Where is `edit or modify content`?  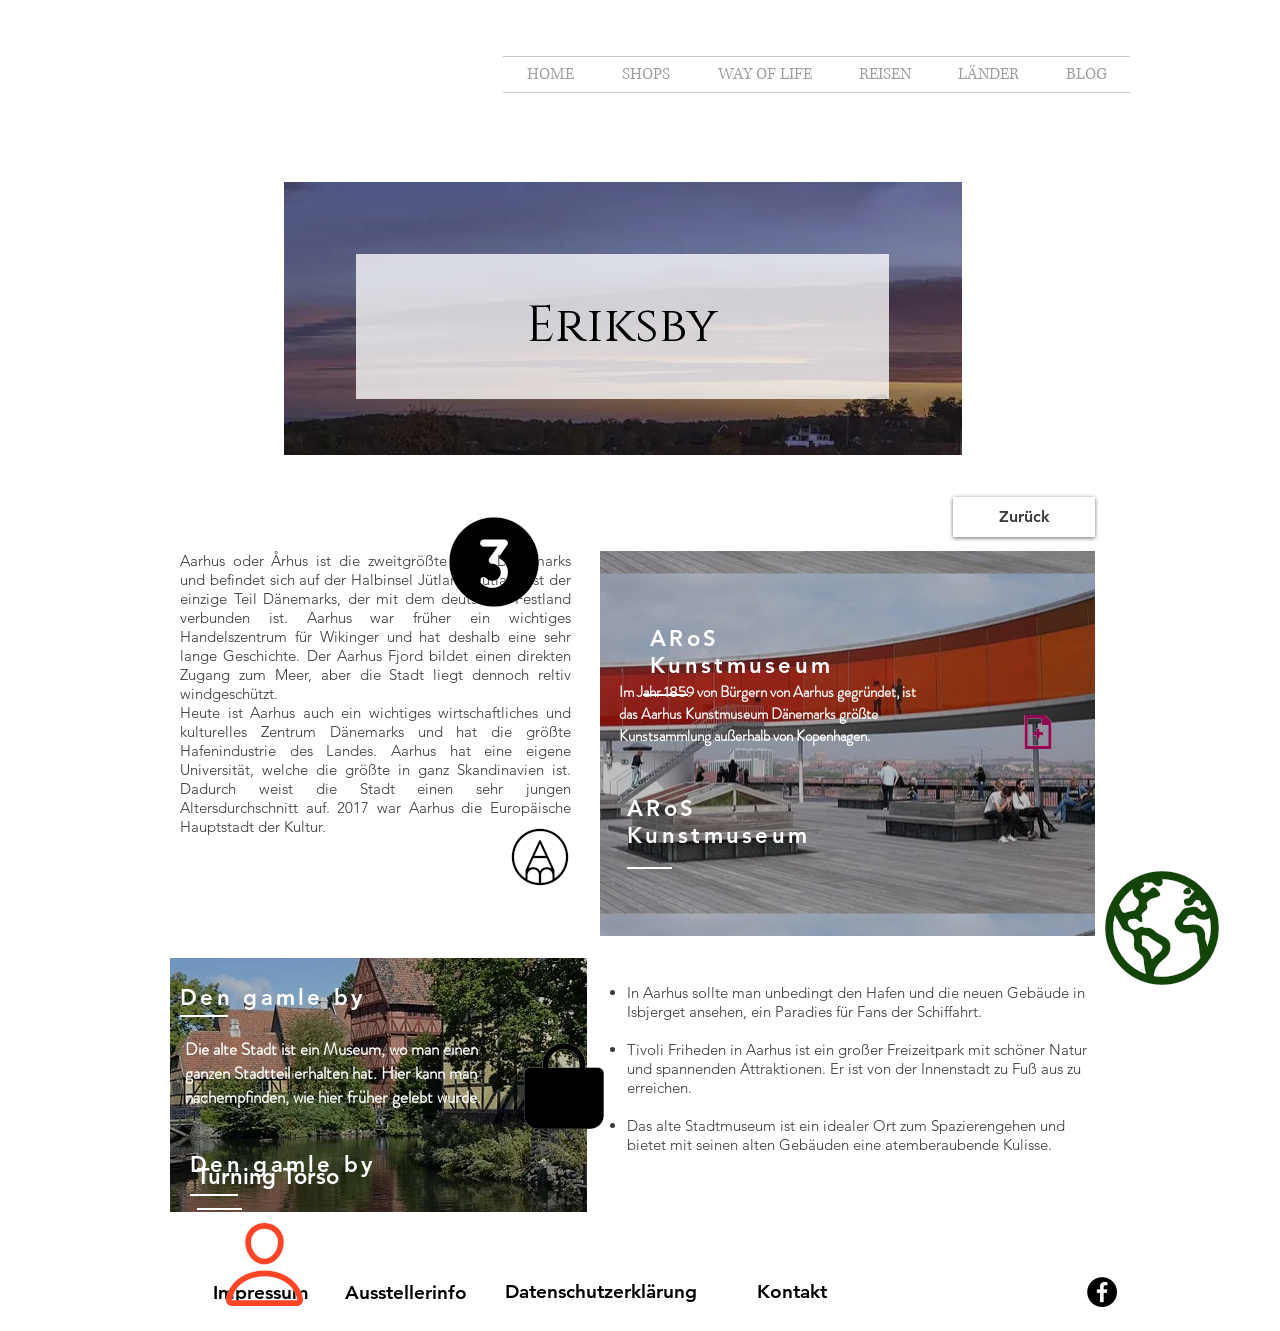 edit or modify content is located at coordinates (540, 857).